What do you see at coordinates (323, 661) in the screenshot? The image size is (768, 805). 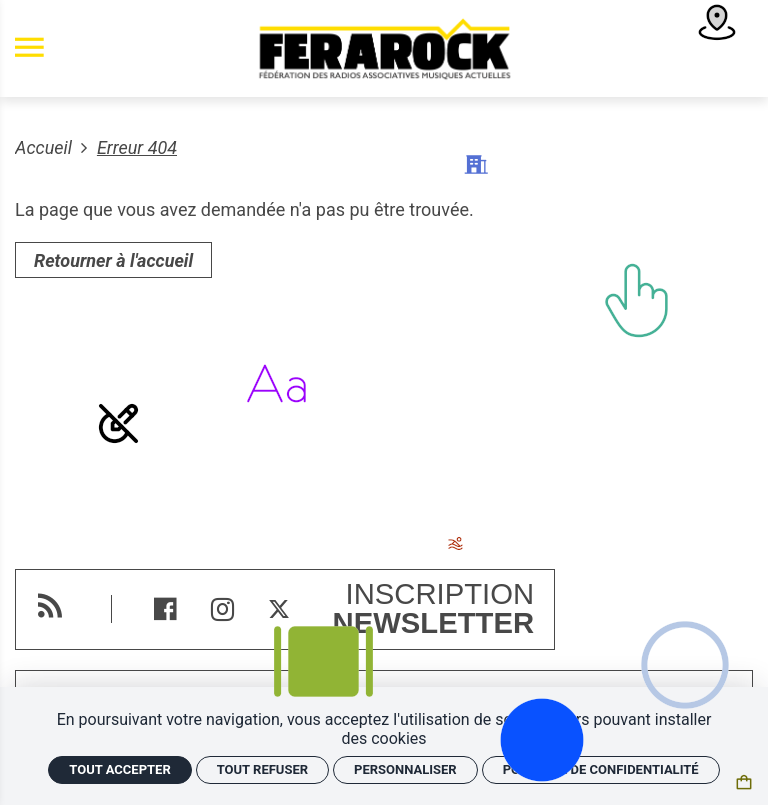 I see `start a slideshow presentation` at bounding box center [323, 661].